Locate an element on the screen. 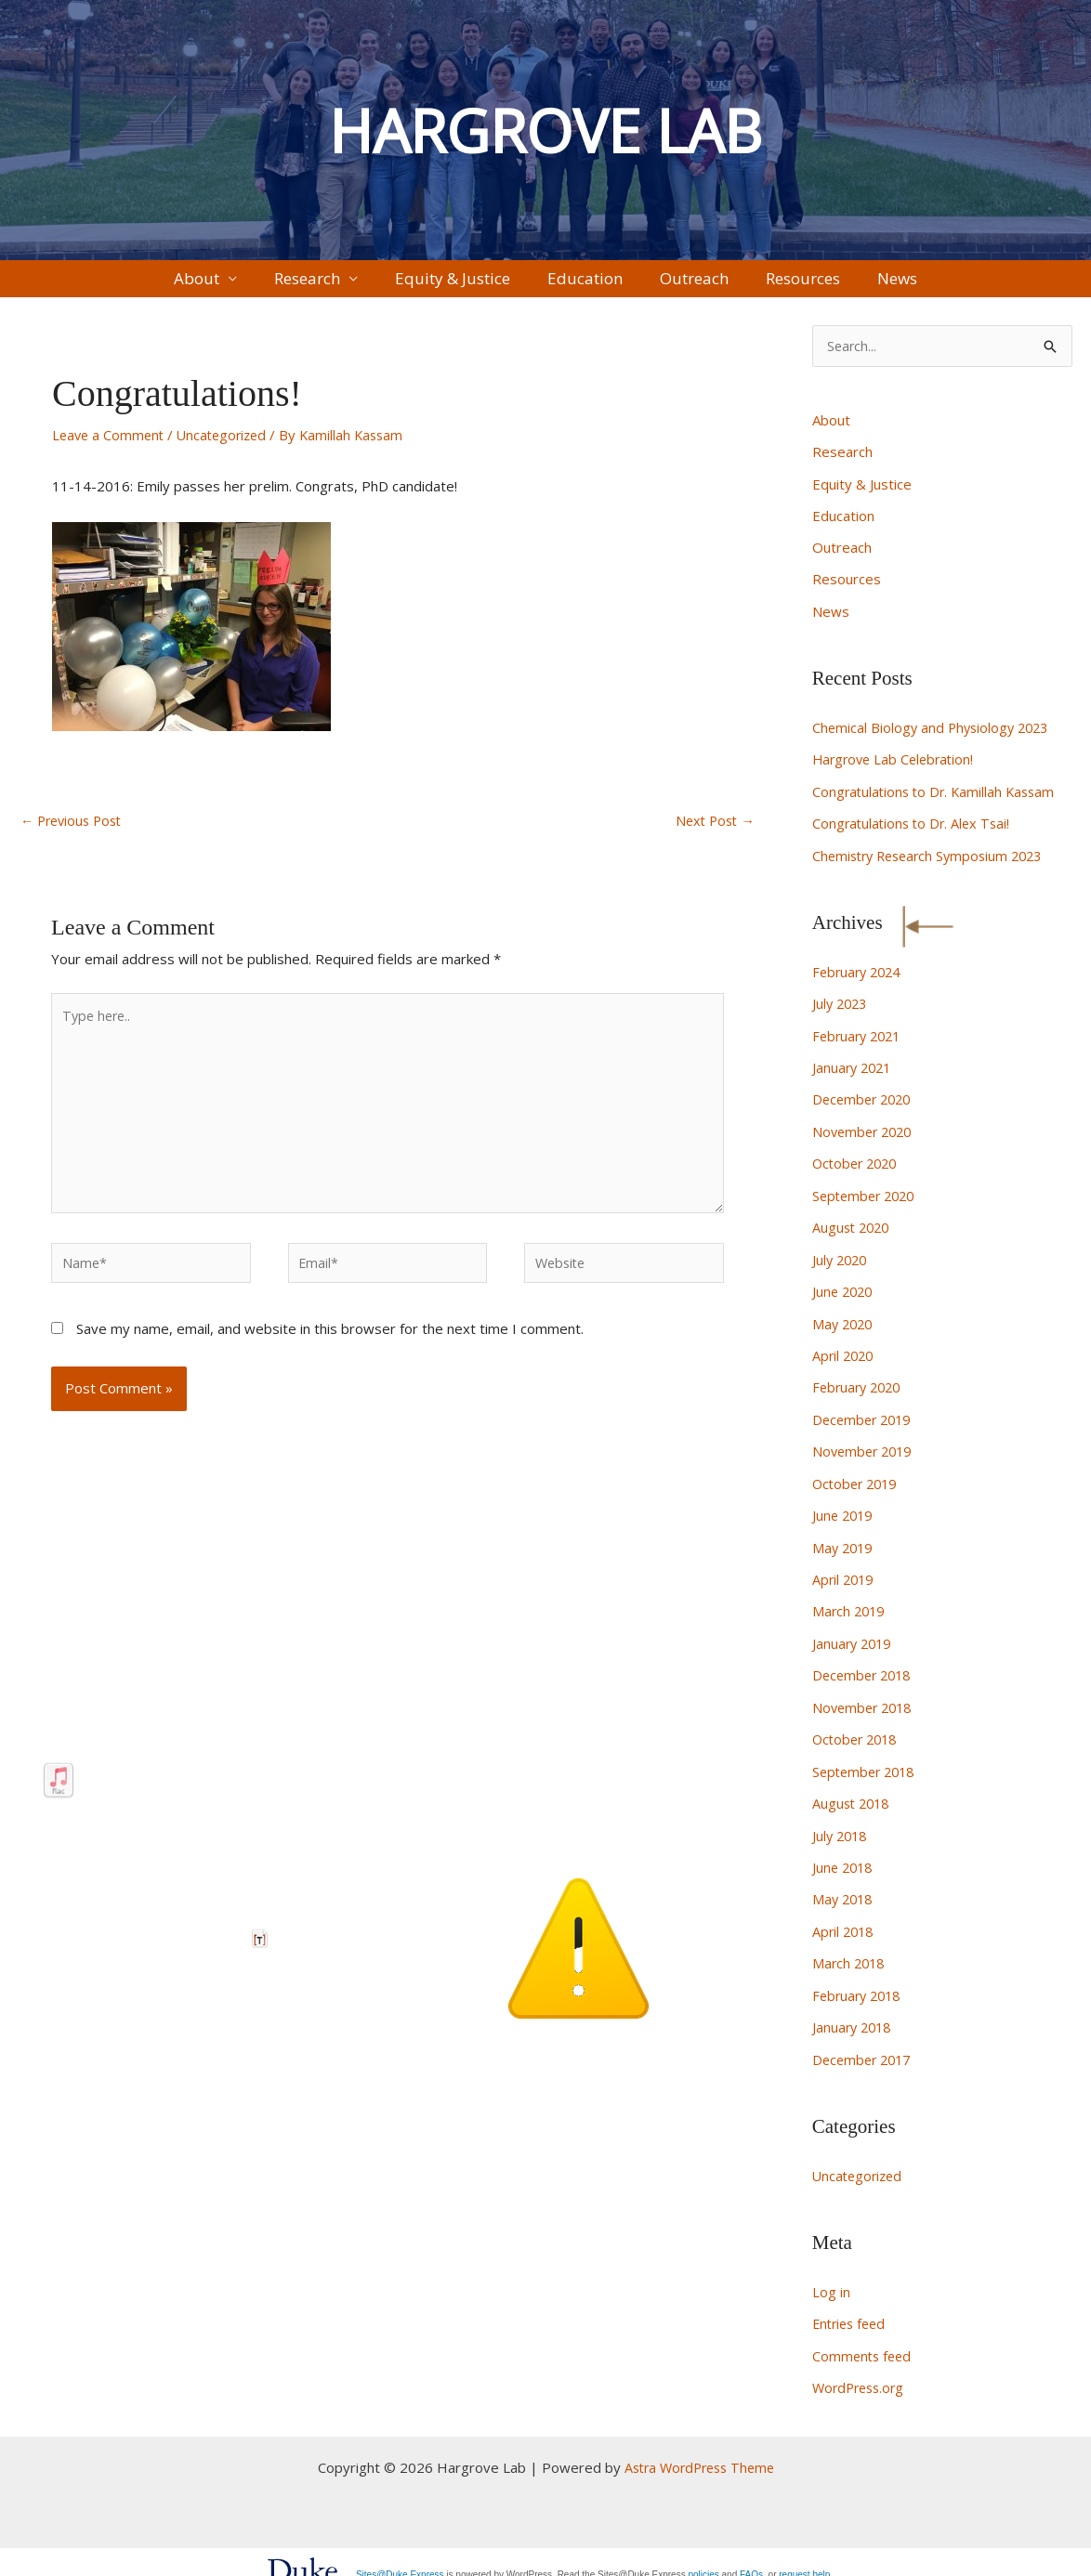 The height and width of the screenshot is (2576, 1091). indicates a warning or alert status is located at coordinates (578, 1948).